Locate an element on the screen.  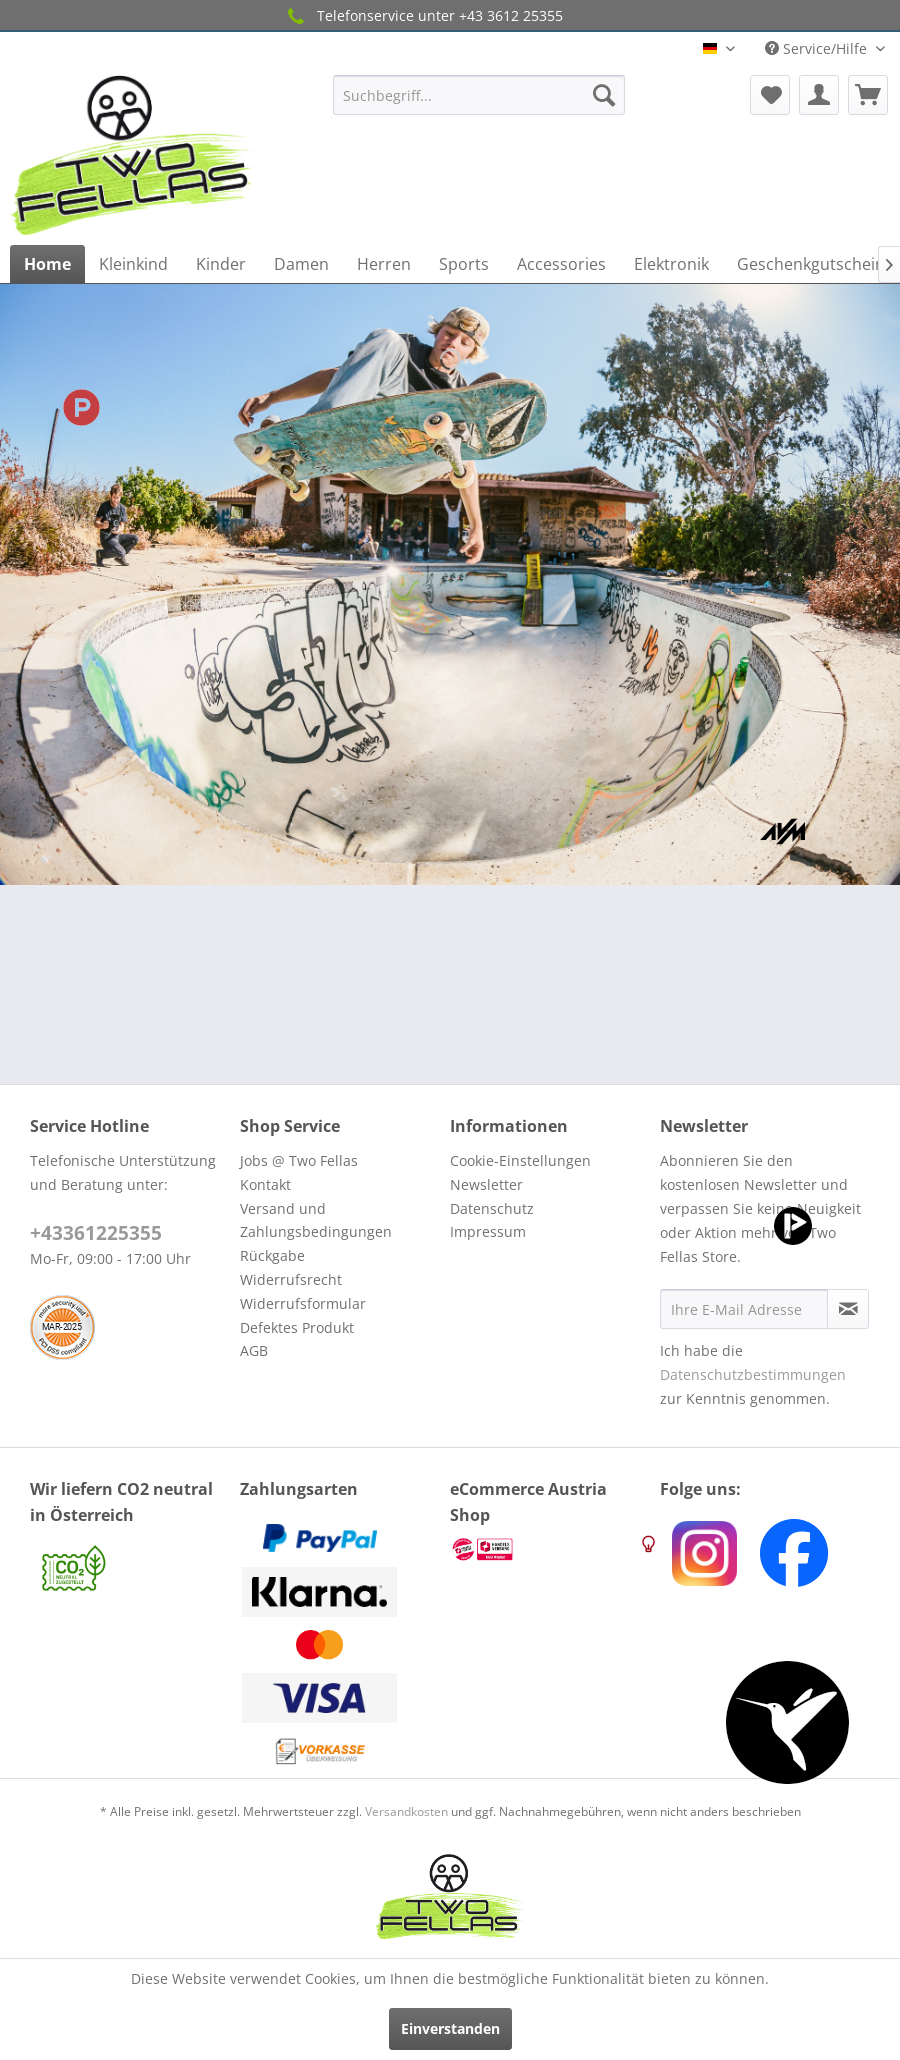
open picarto.tv streaming platform is located at coordinates (793, 1226).